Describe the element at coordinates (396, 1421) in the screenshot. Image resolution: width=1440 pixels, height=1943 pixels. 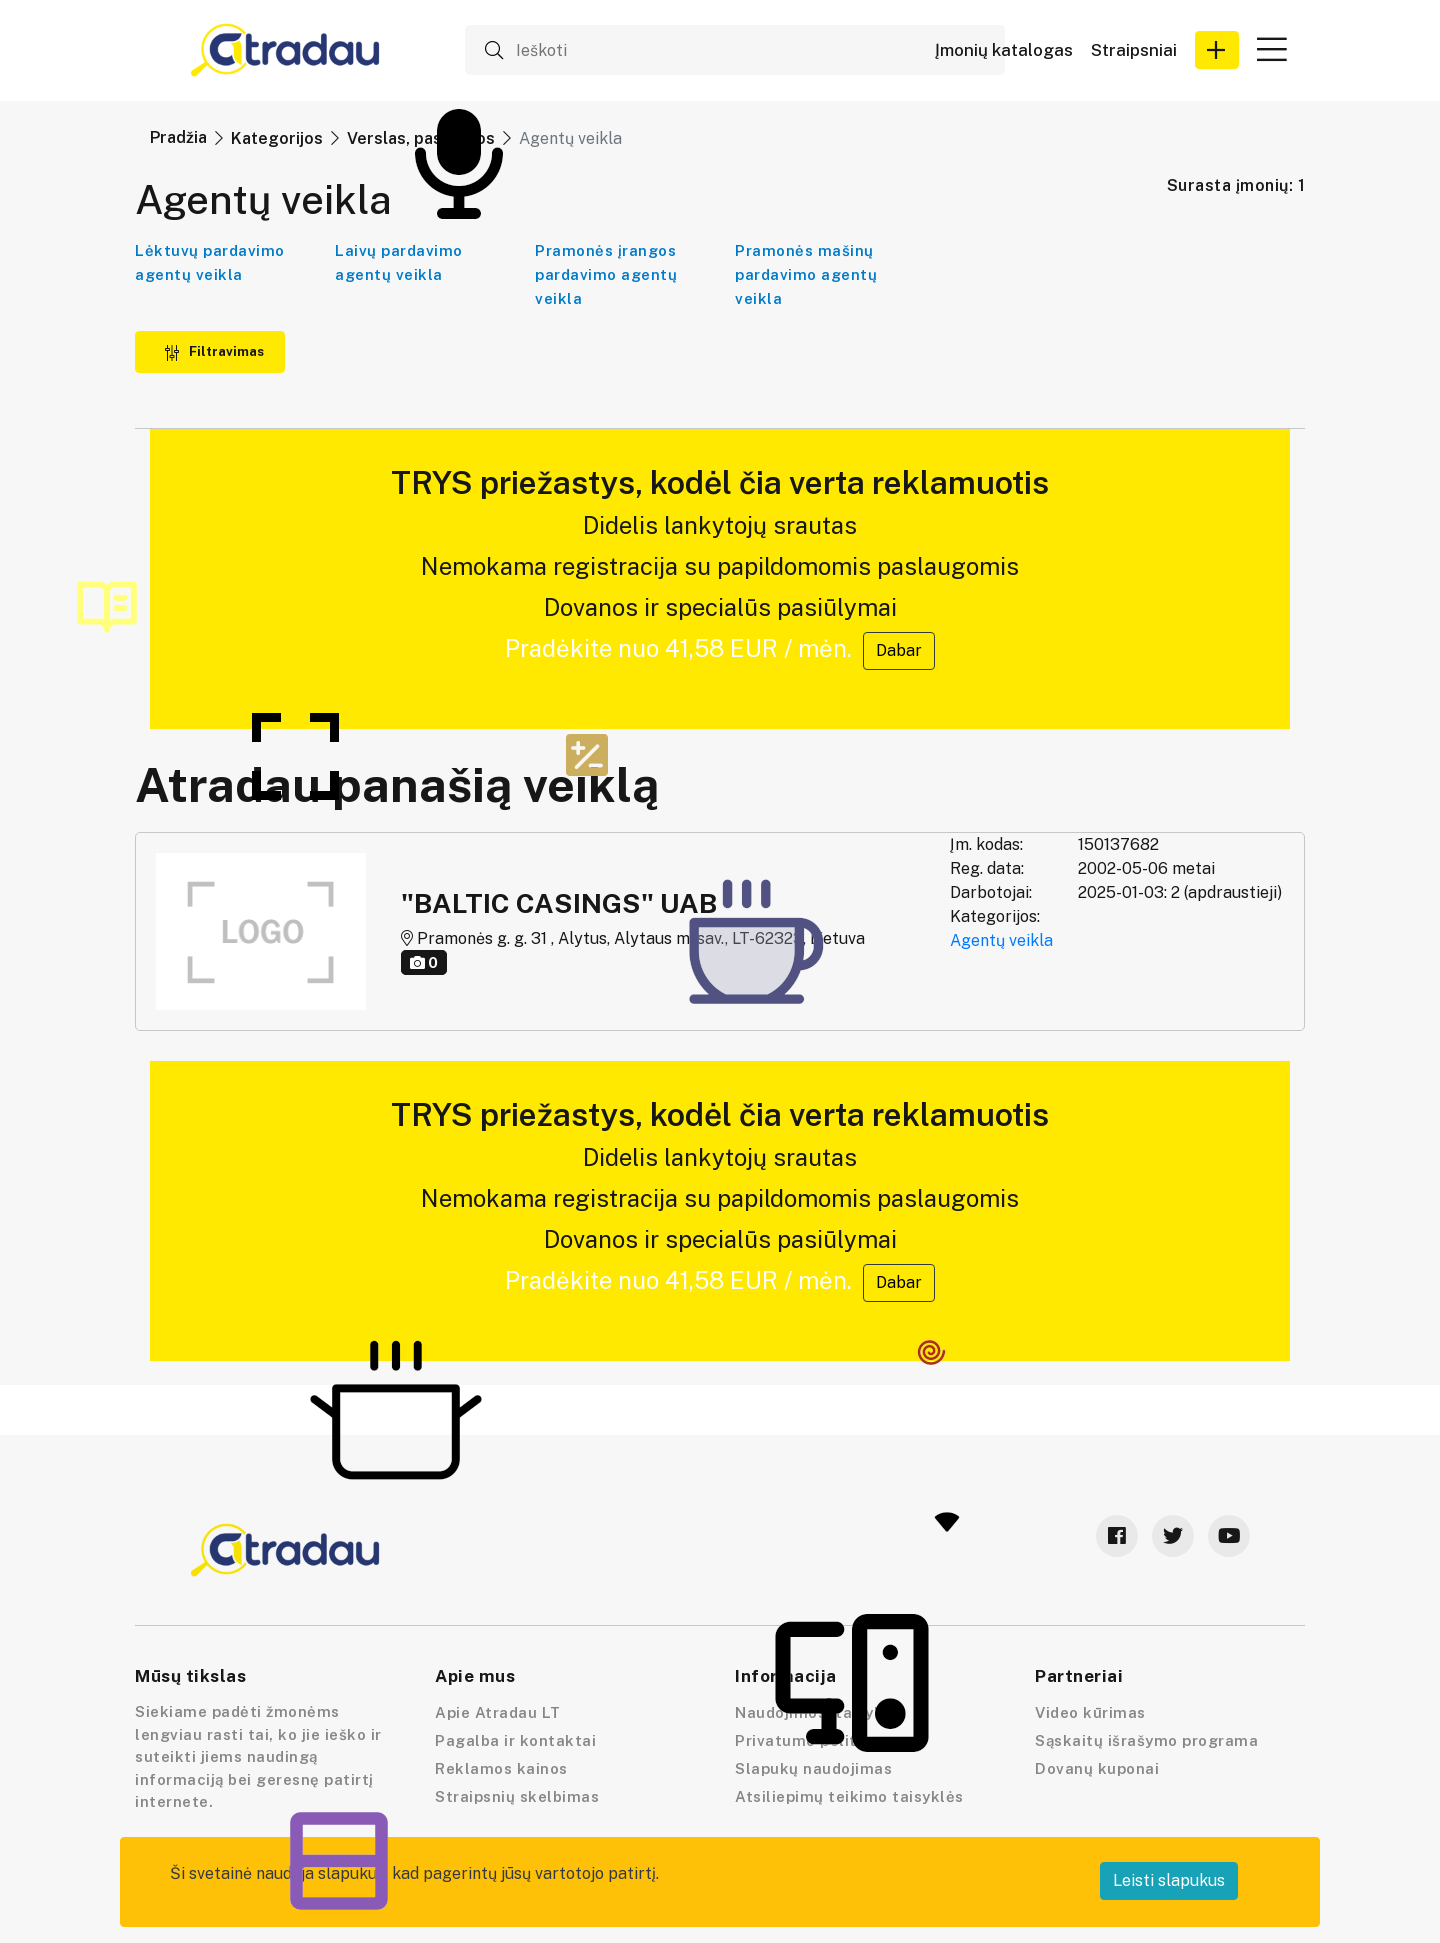
I see `access recipes or cooking content` at that location.